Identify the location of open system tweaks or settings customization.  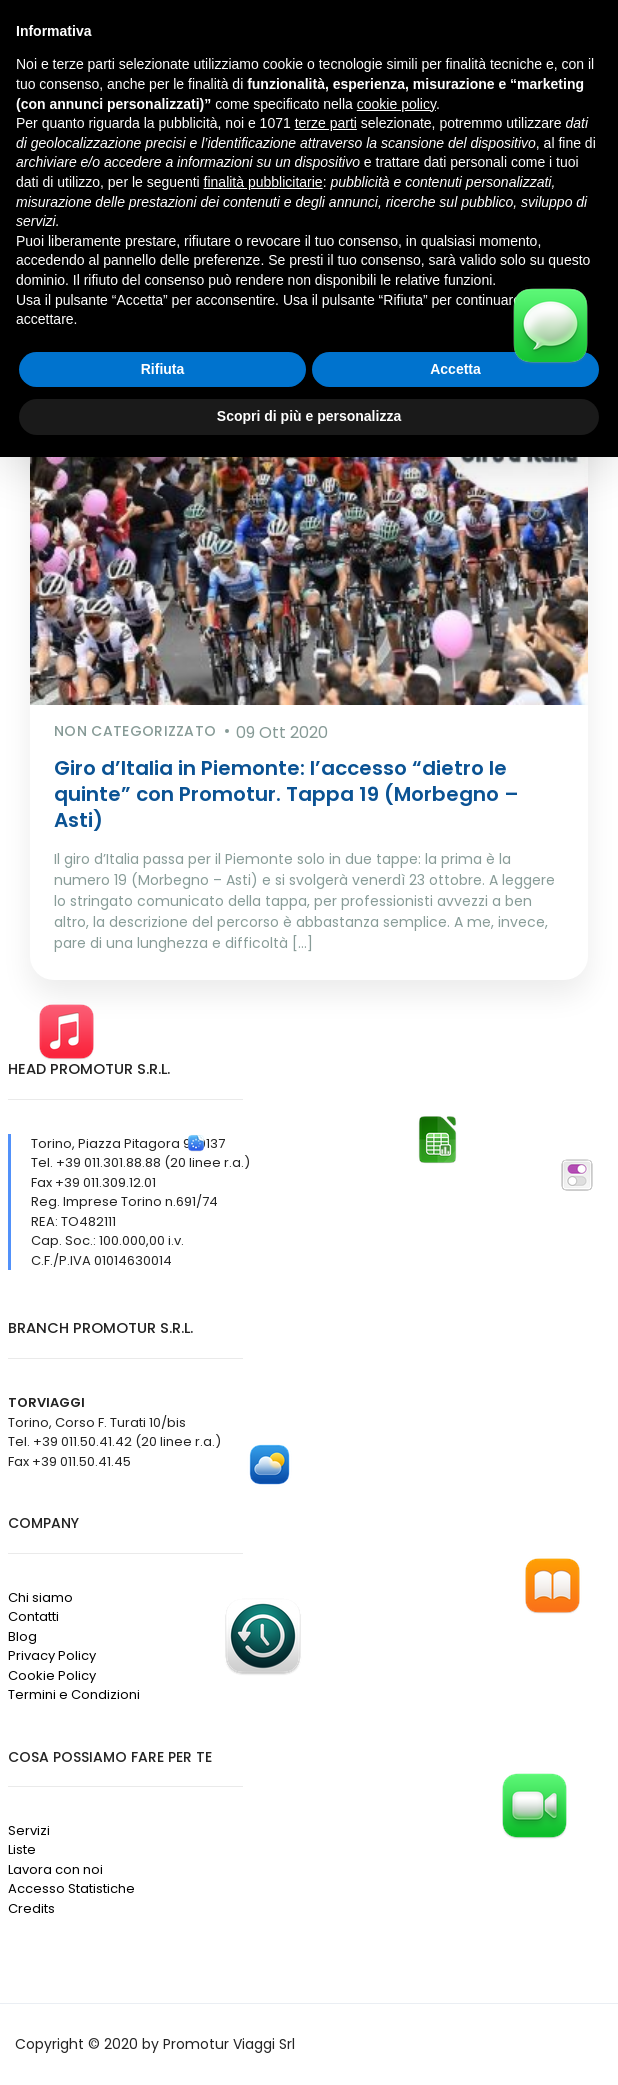
(577, 1175).